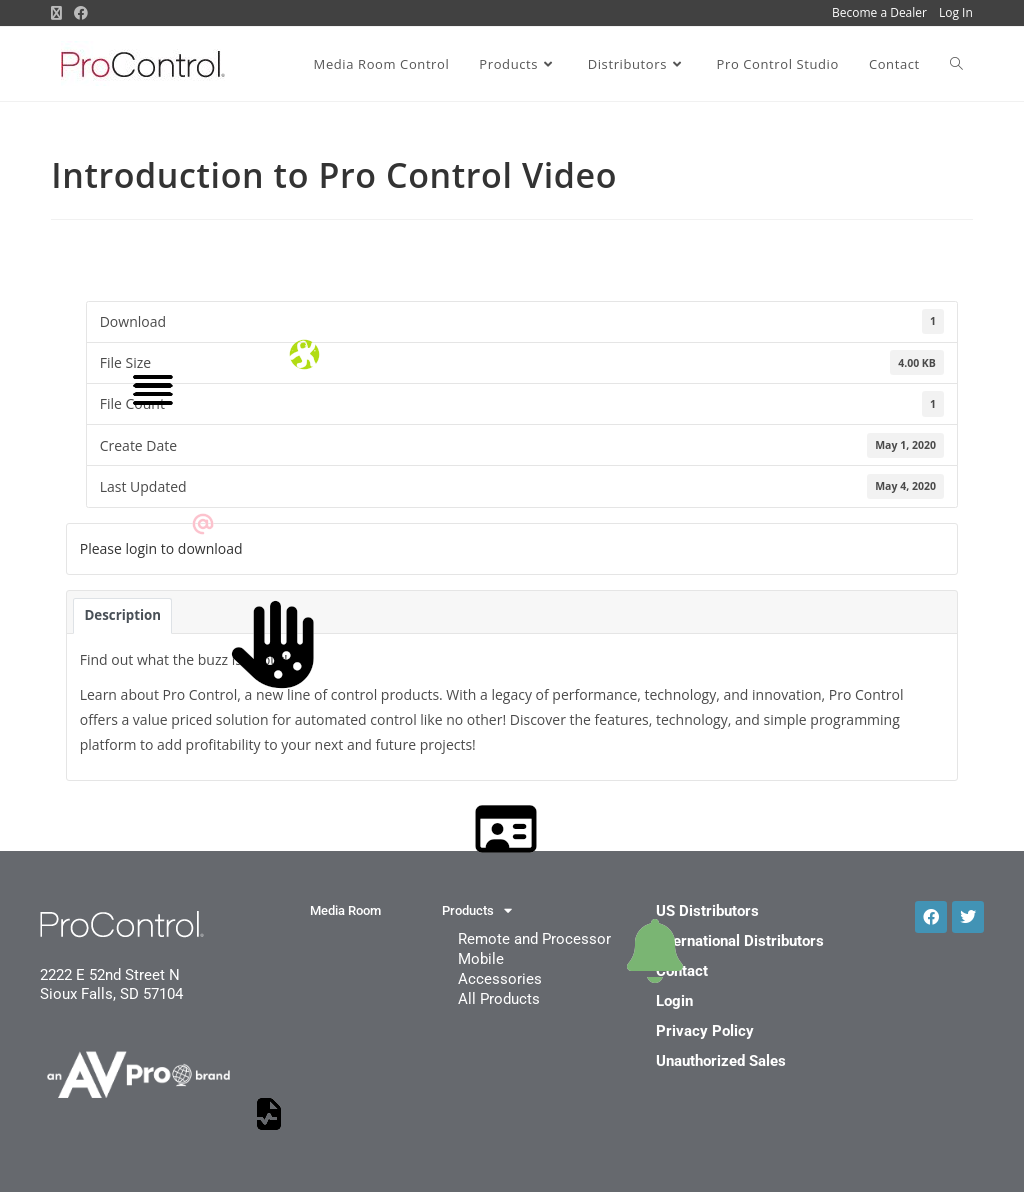 Image resolution: width=1024 pixels, height=1192 pixels. Describe the element at coordinates (203, 524) in the screenshot. I see `enter an email address` at that location.